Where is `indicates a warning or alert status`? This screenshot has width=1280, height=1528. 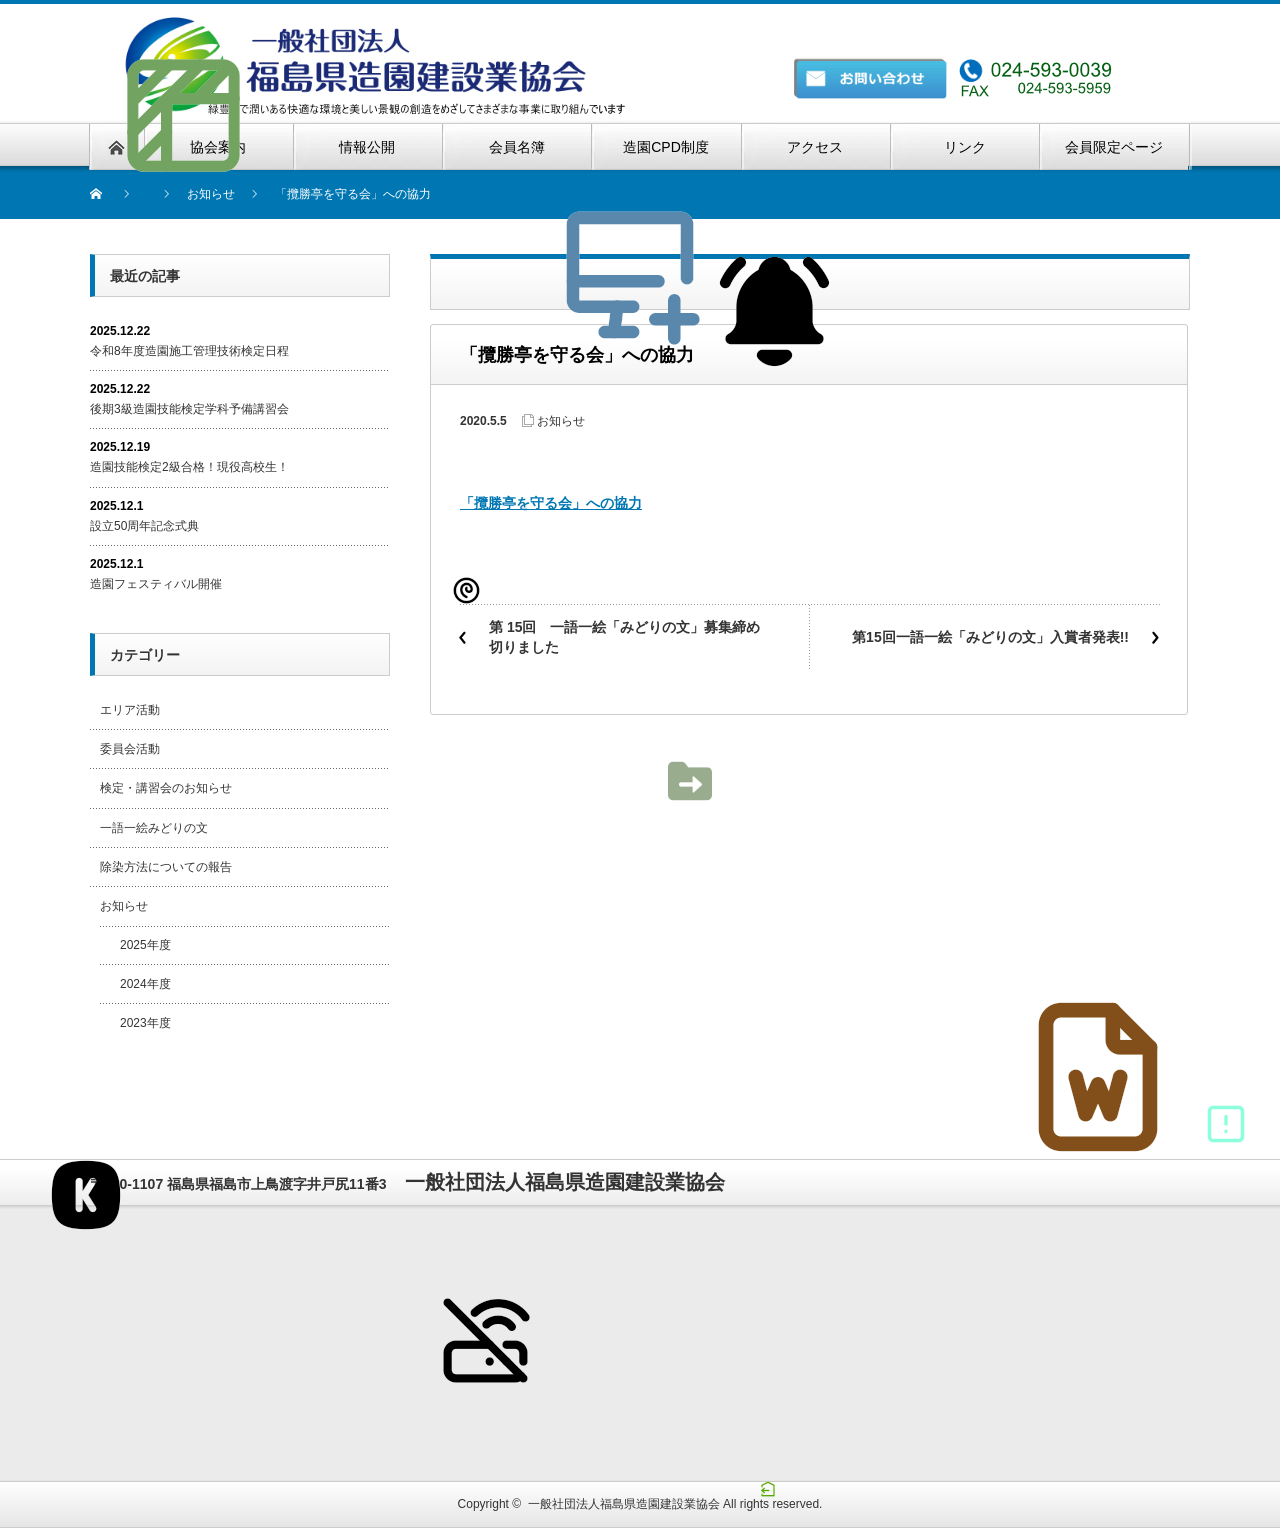 indicates a warning or alert status is located at coordinates (1226, 1124).